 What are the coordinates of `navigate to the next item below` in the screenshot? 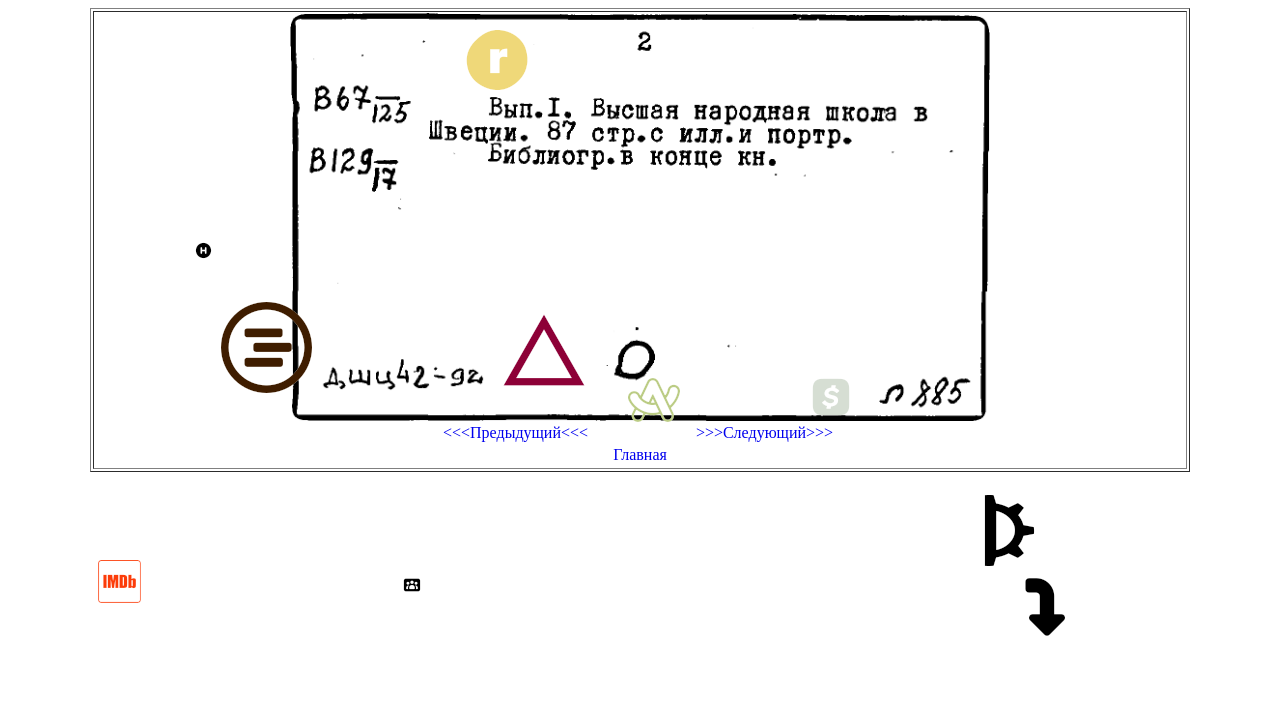 It's located at (1047, 607).